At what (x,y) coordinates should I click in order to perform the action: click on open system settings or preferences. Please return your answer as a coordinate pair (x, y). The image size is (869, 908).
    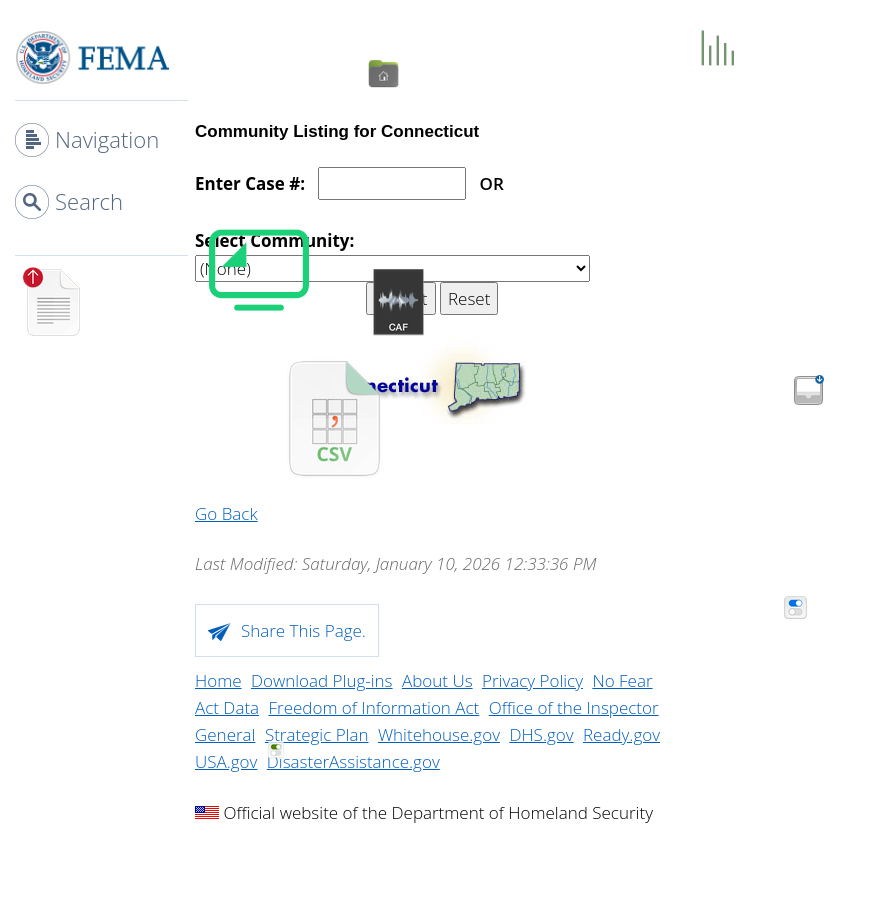
    Looking at the image, I should click on (276, 750).